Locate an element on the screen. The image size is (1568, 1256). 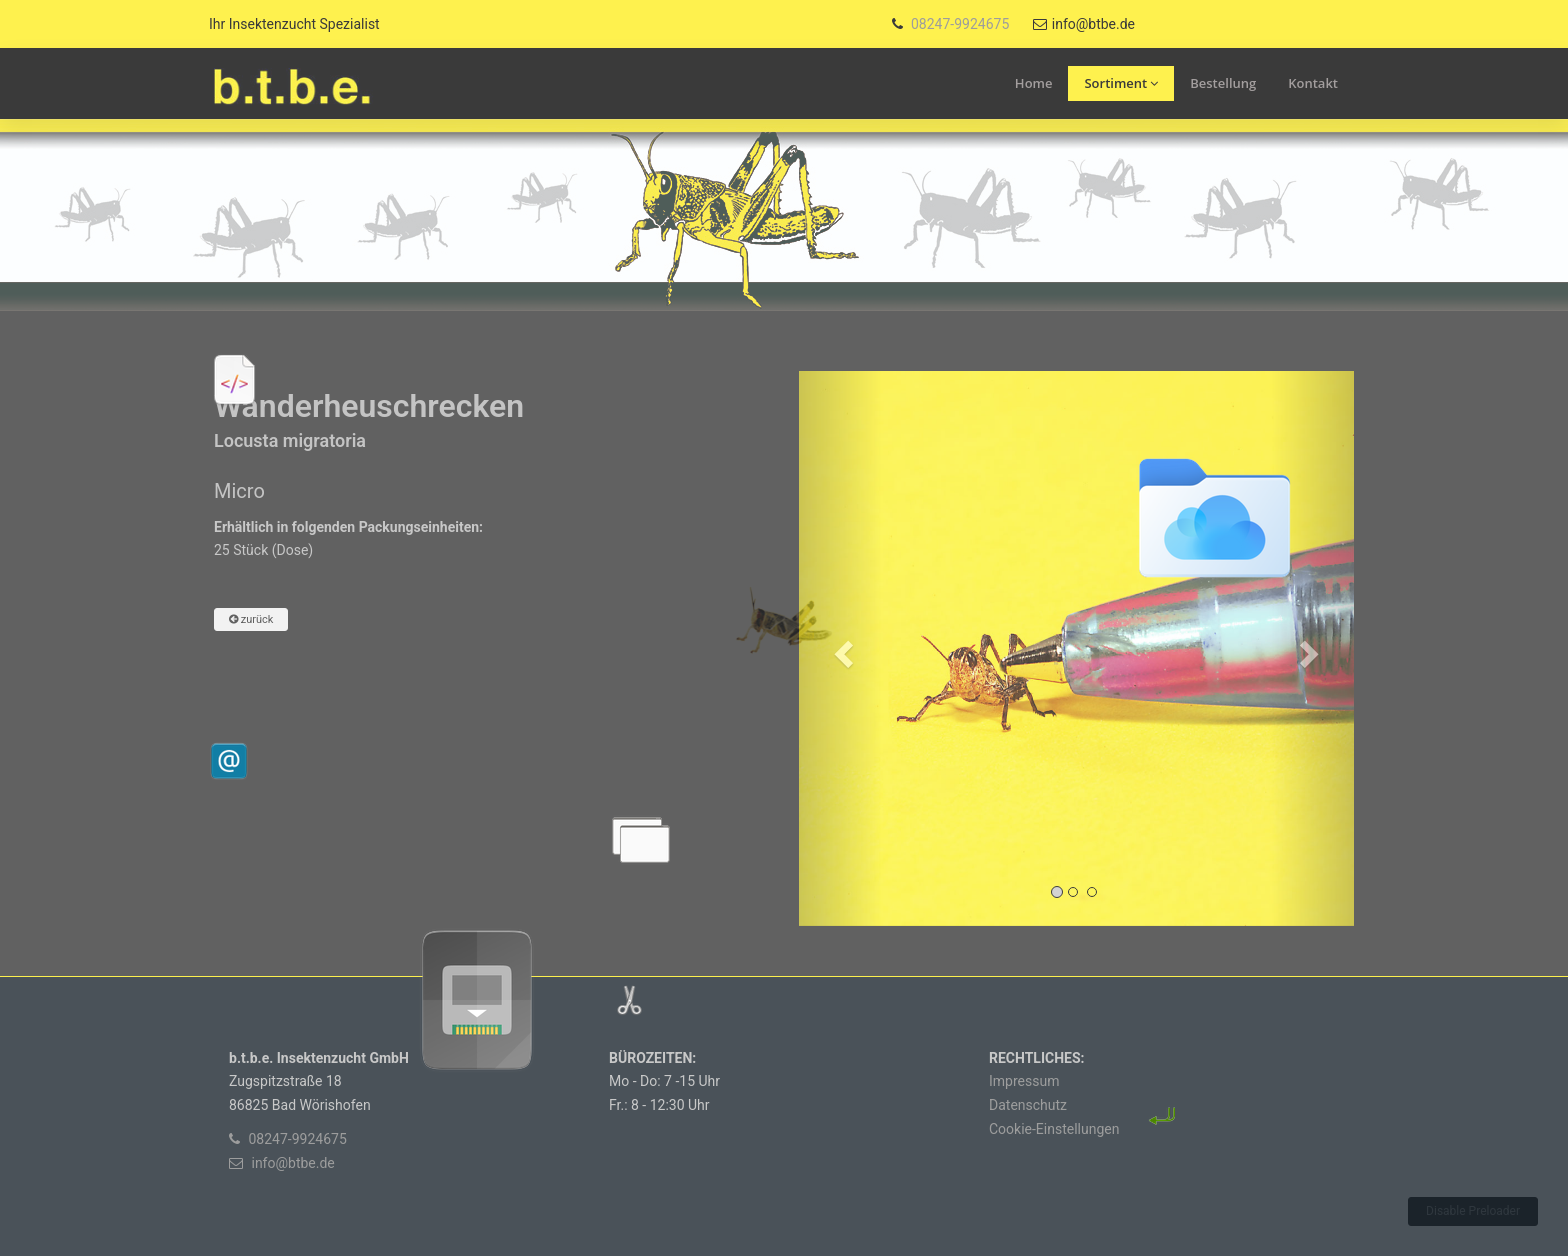
reply to all recipients of an email is located at coordinates (1161, 1114).